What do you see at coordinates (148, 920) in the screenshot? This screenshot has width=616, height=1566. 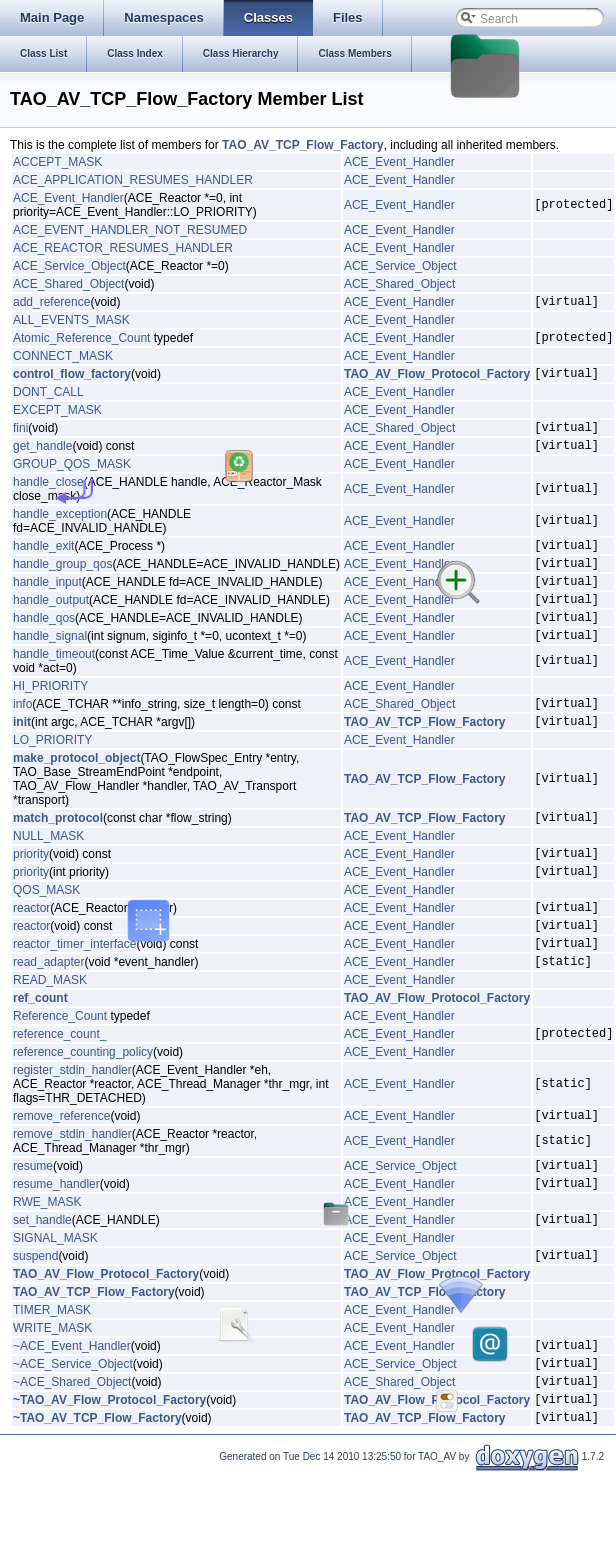 I see `take a screenshot` at bounding box center [148, 920].